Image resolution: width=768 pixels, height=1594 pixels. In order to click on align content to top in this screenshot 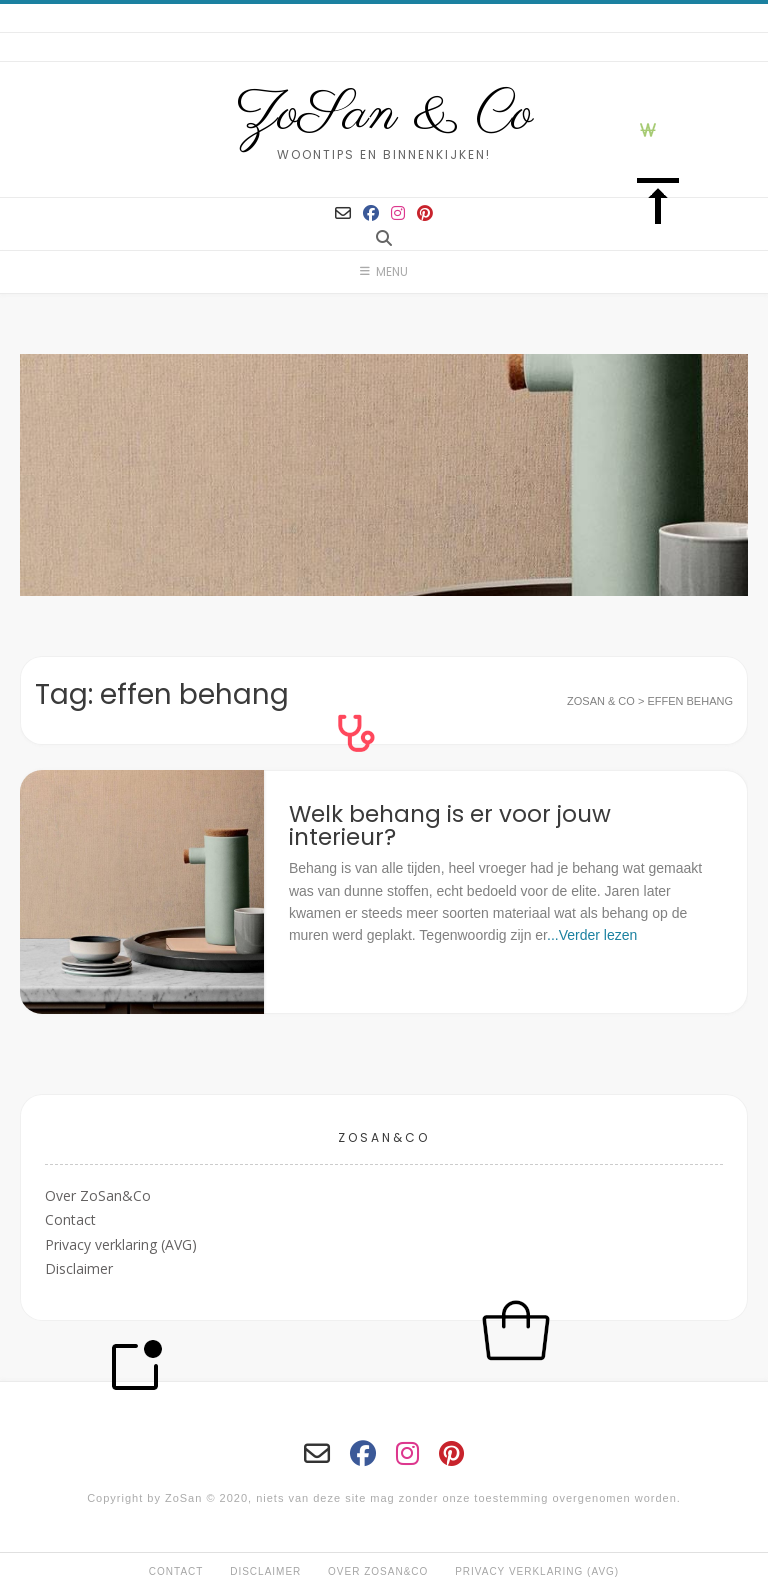, I will do `click(658, 201)`.